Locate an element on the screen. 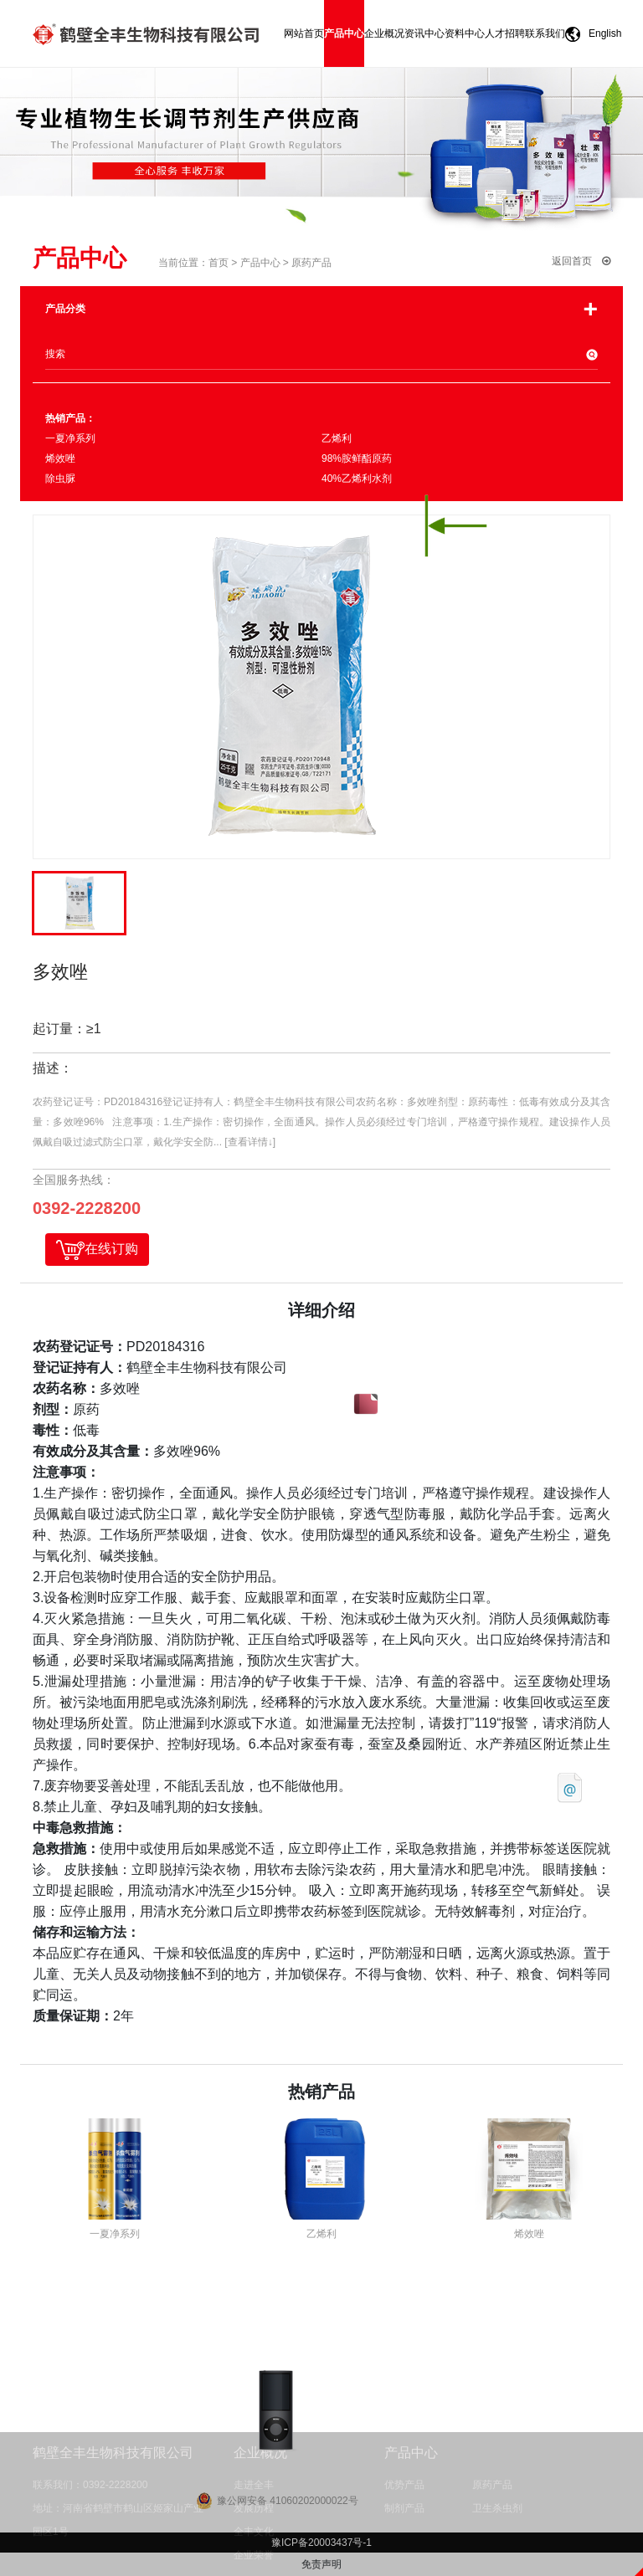 The width and height of the screenshot is (643, 2576). an email message file or attachment is located at coordinates (569, 1787).